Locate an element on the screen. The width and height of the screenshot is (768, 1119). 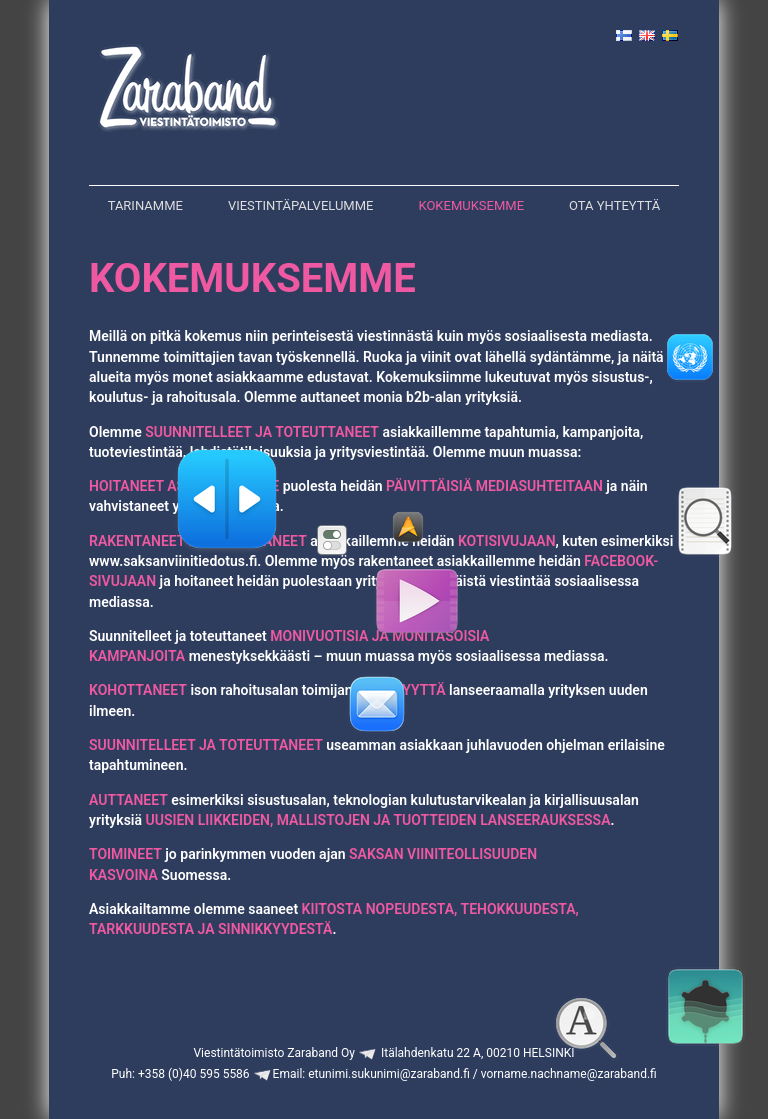
xfce panel separator settings is located at coordinates (227, 499).